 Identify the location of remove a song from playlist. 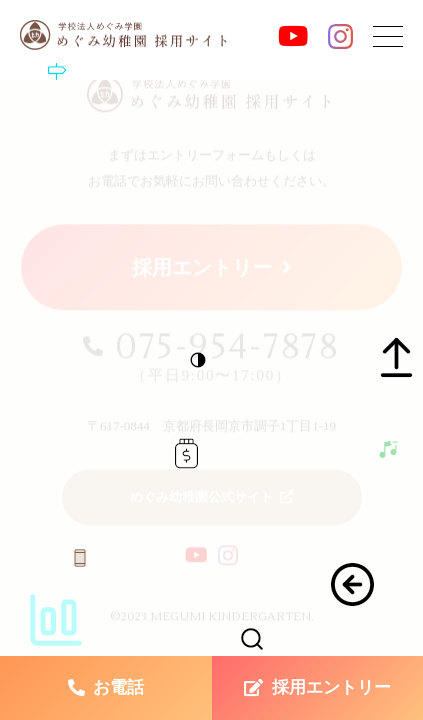
(389, 449).